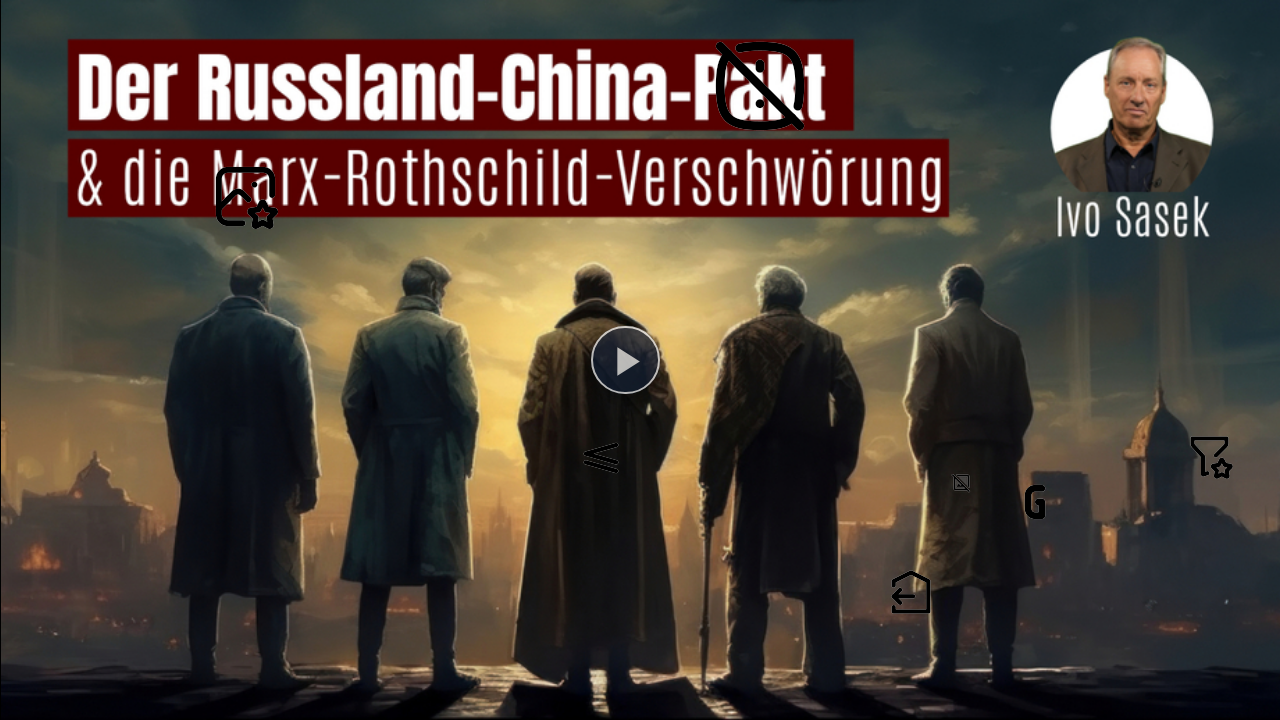 The height and width of the screenshot is (720, 1280). Describe the element at coordinates (961, 482) in the screenshot. I see `image failed to load` at that location.